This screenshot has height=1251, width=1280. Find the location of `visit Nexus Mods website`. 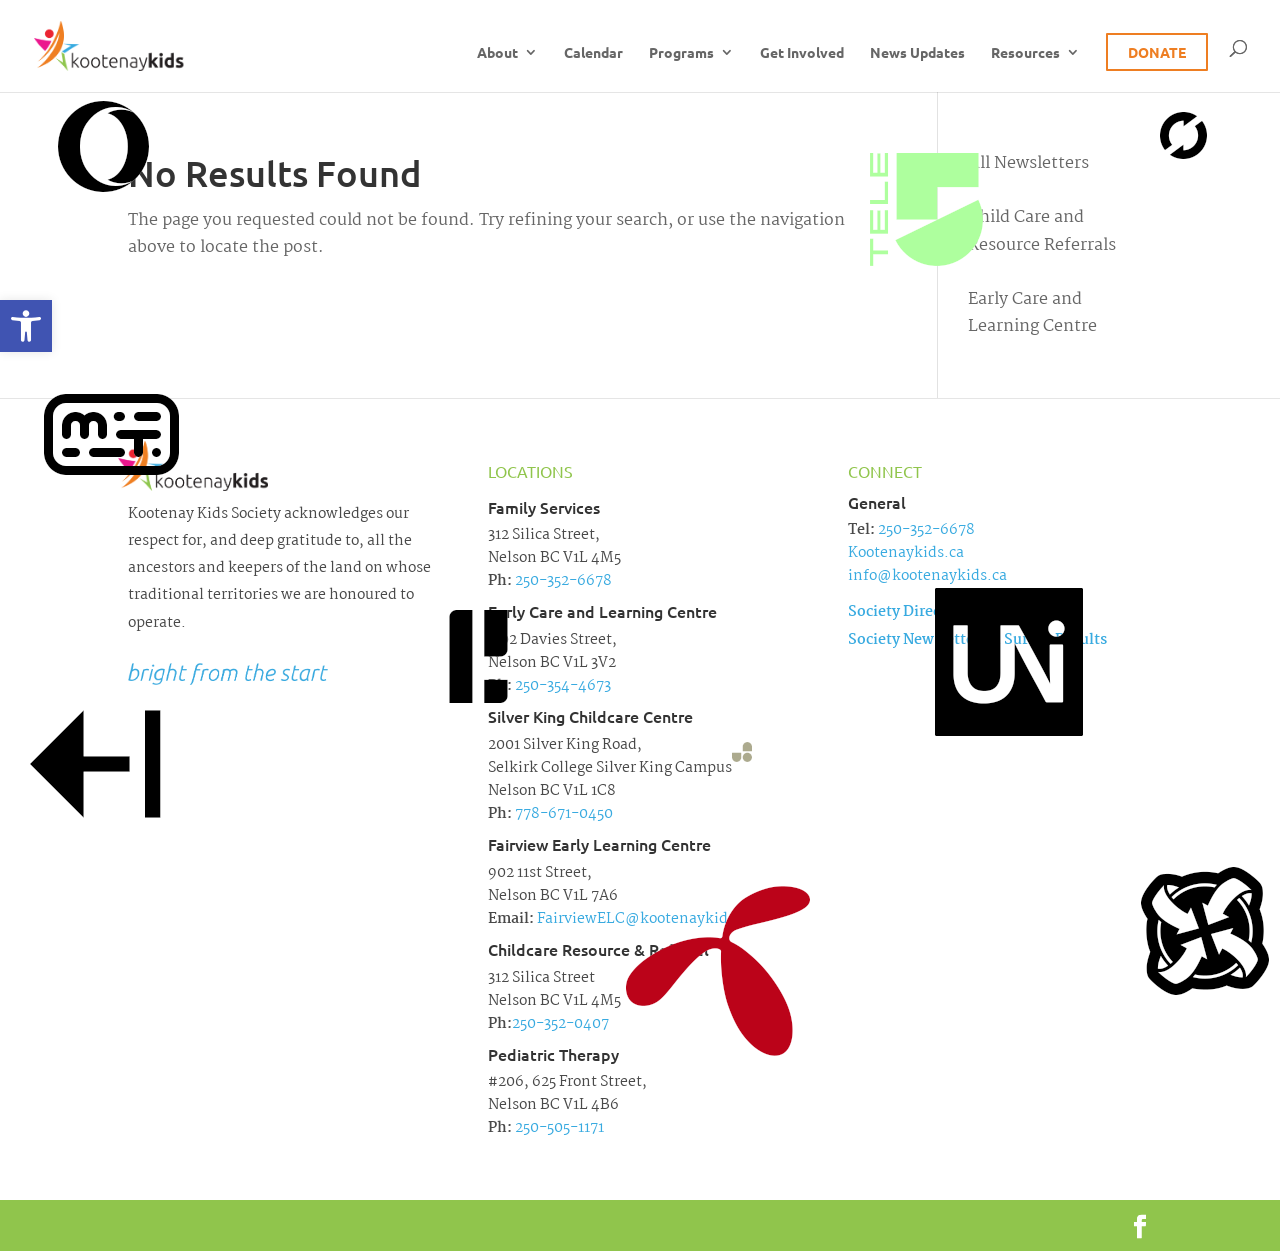

visit Nexus Mods website is located at coordinates (1205, 931).